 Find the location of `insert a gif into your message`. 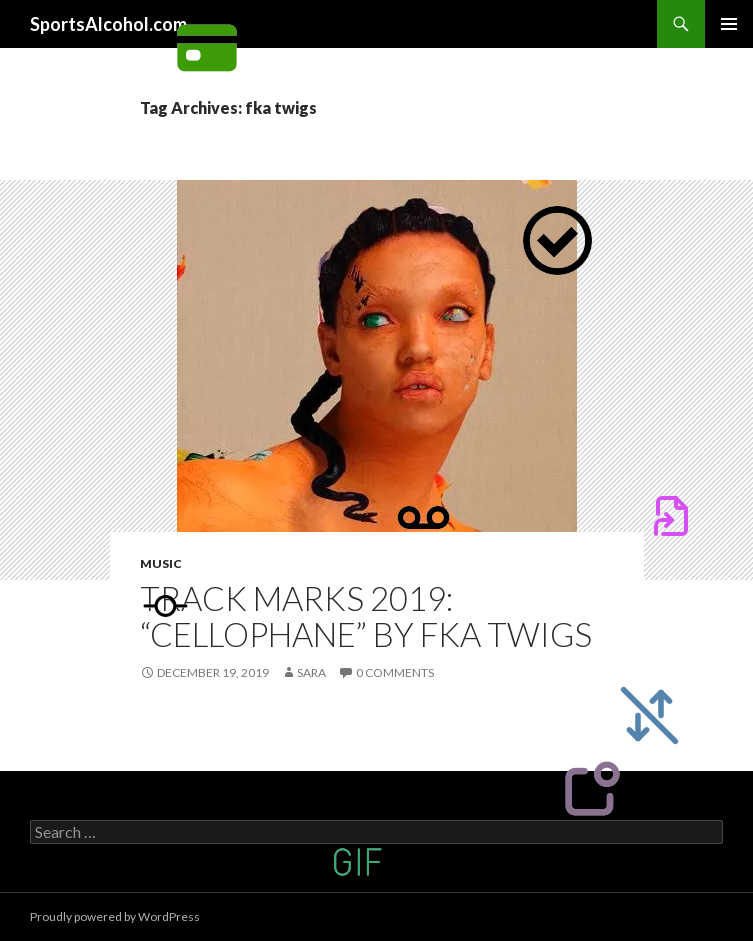

insert a gif into your message is located at coordinates (357, 862).